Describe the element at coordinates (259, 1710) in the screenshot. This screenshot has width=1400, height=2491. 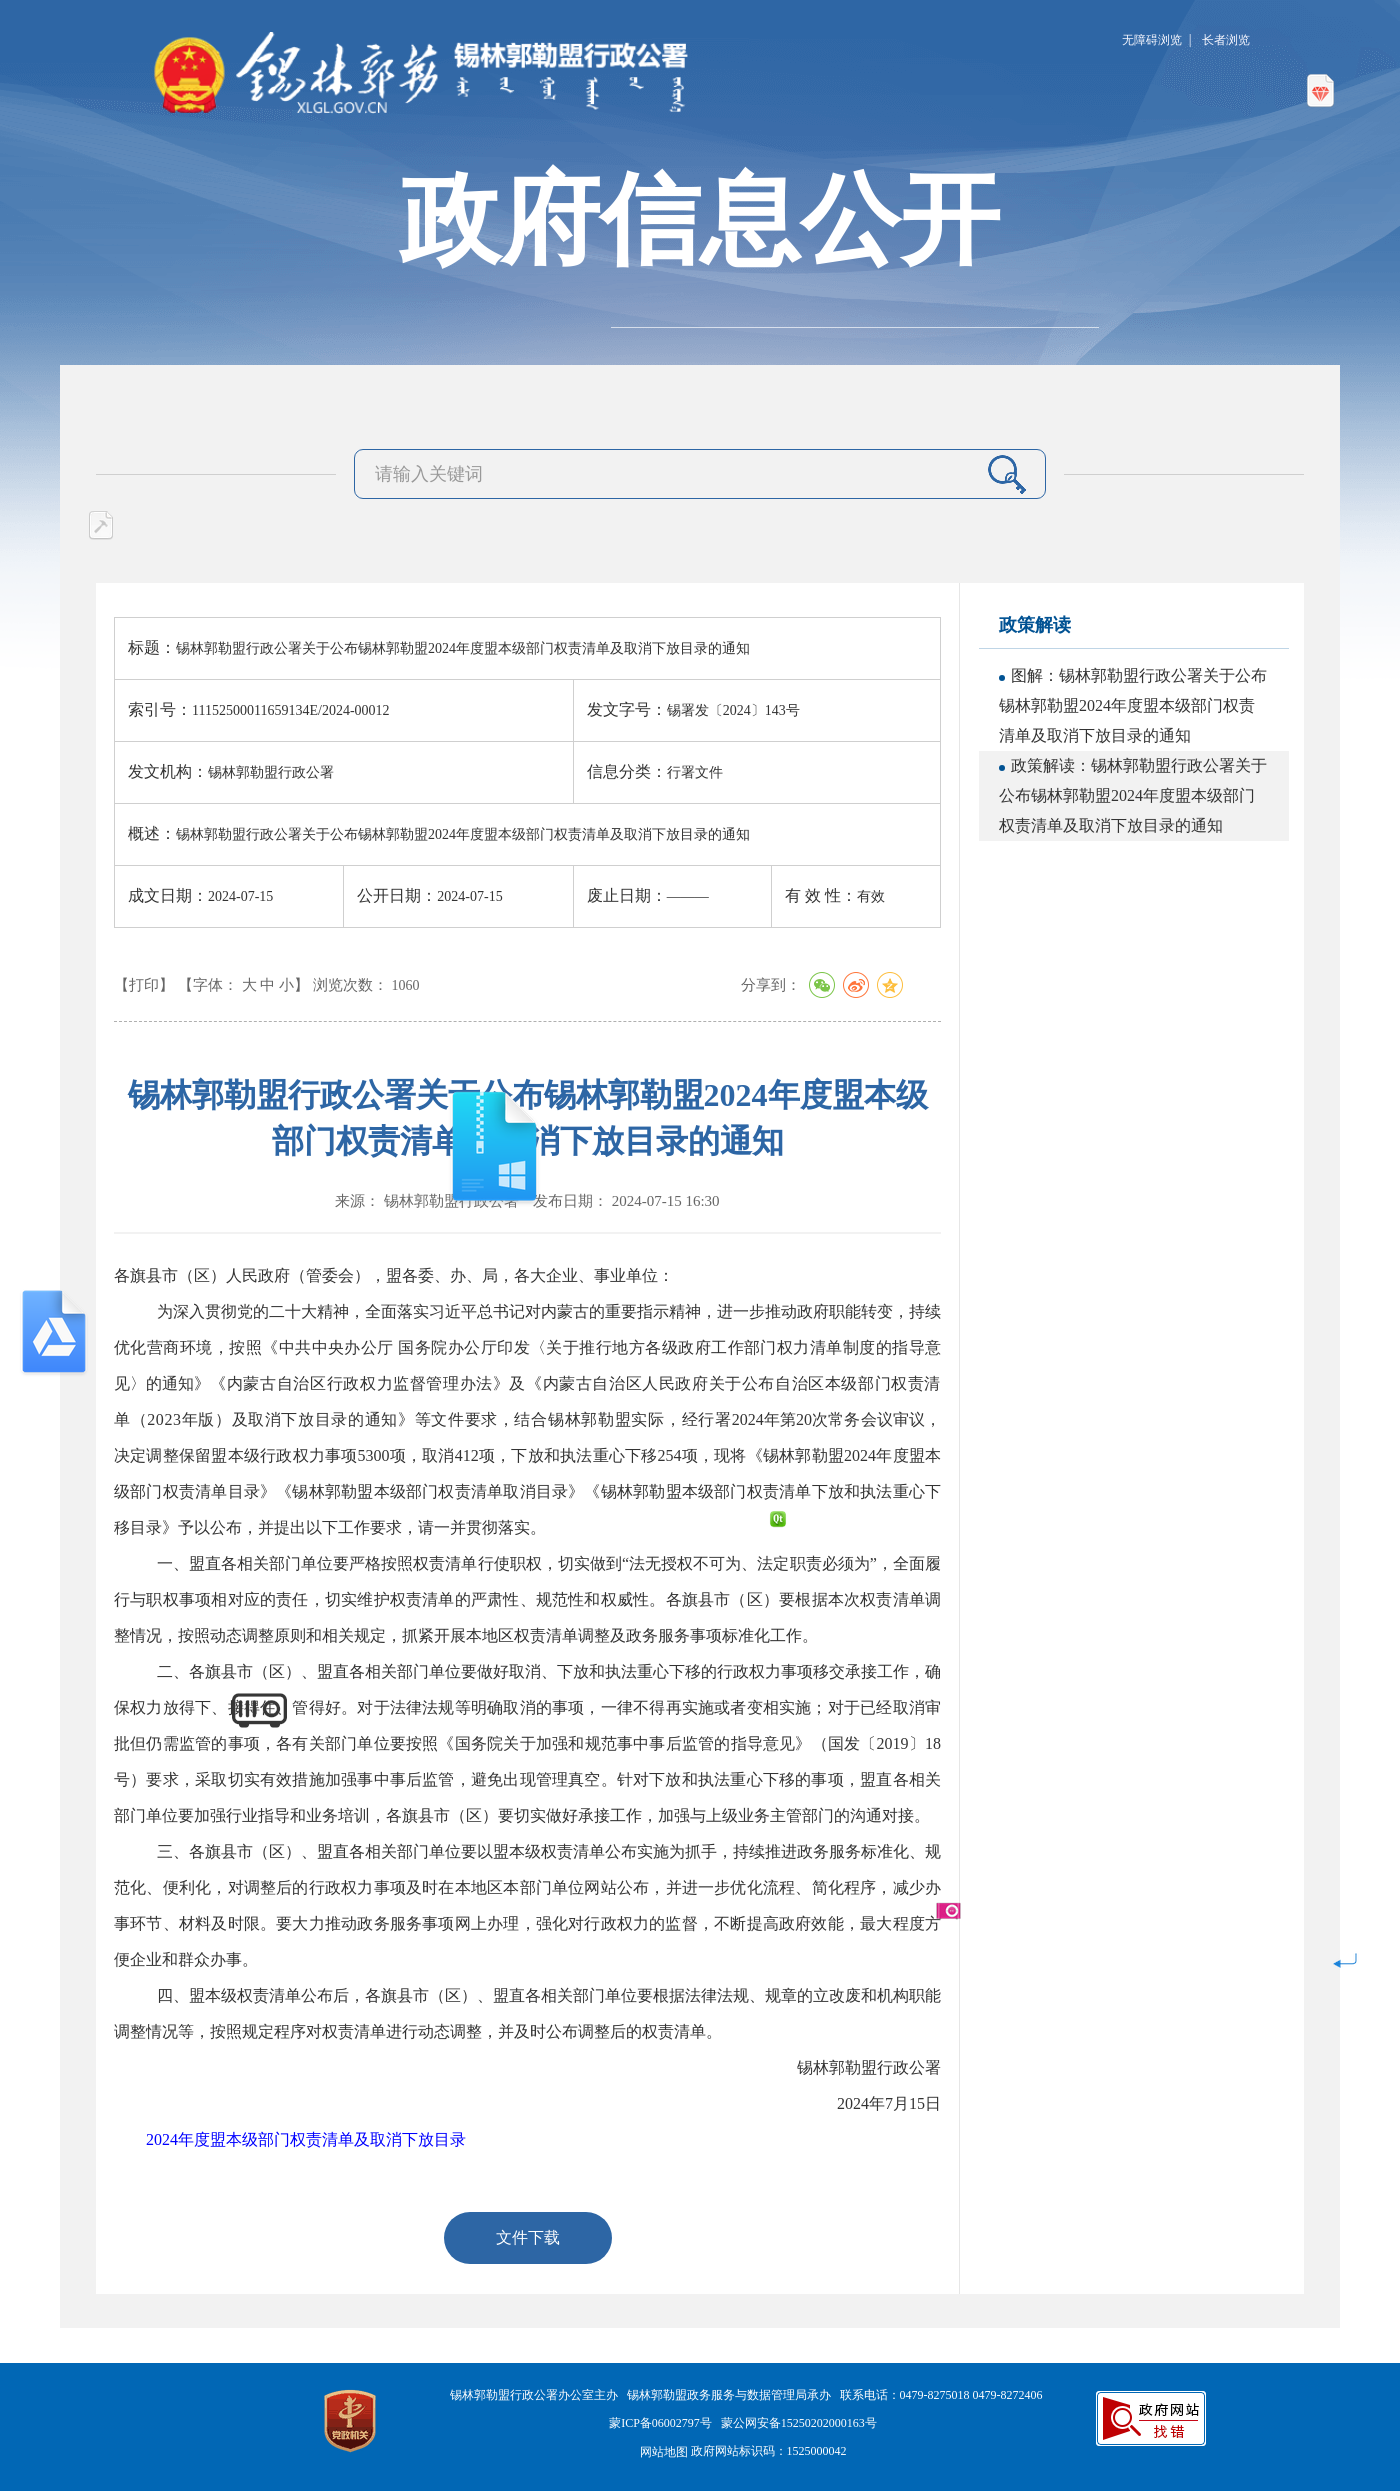
I see `connect to an external projector or display` at that location.